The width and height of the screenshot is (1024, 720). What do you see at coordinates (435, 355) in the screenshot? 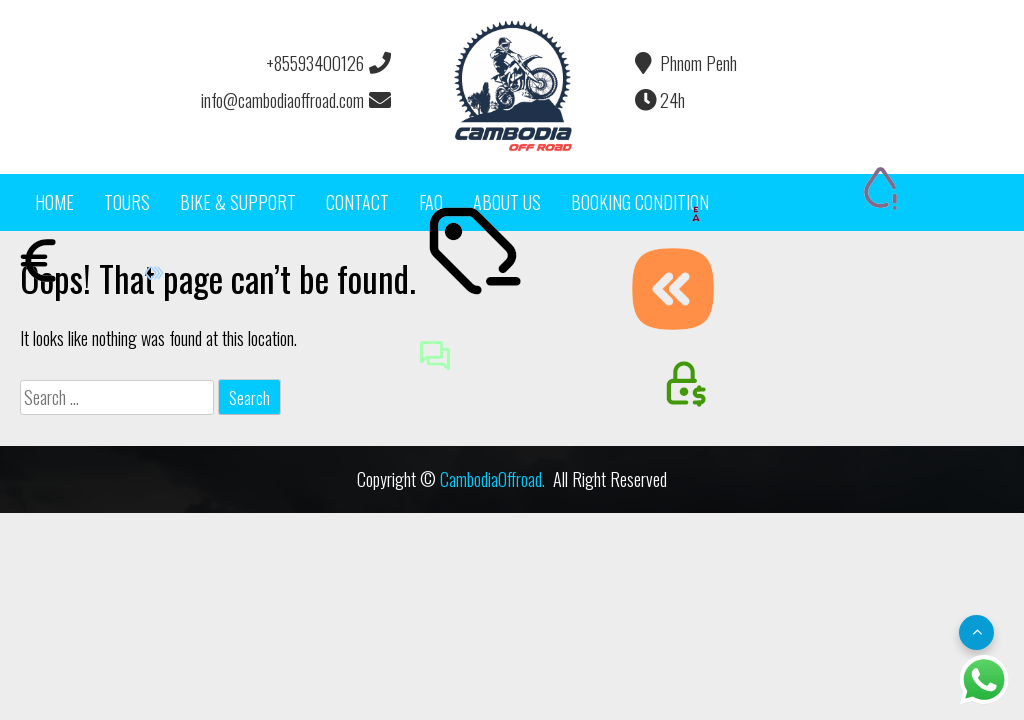
I see `open your conversations` at bounding box center [435, 355].